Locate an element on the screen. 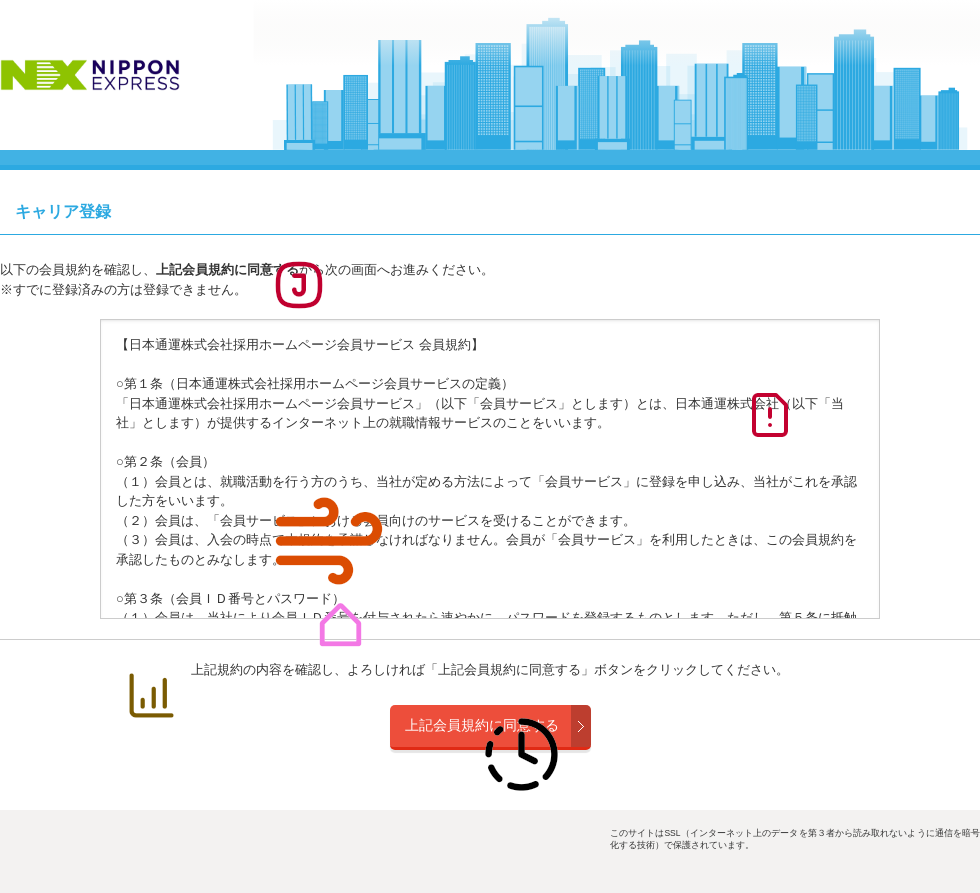 Image resolution: width=980 pixels, height=893 pixels. view analytics or statistics is located at coordinates (151, 695).